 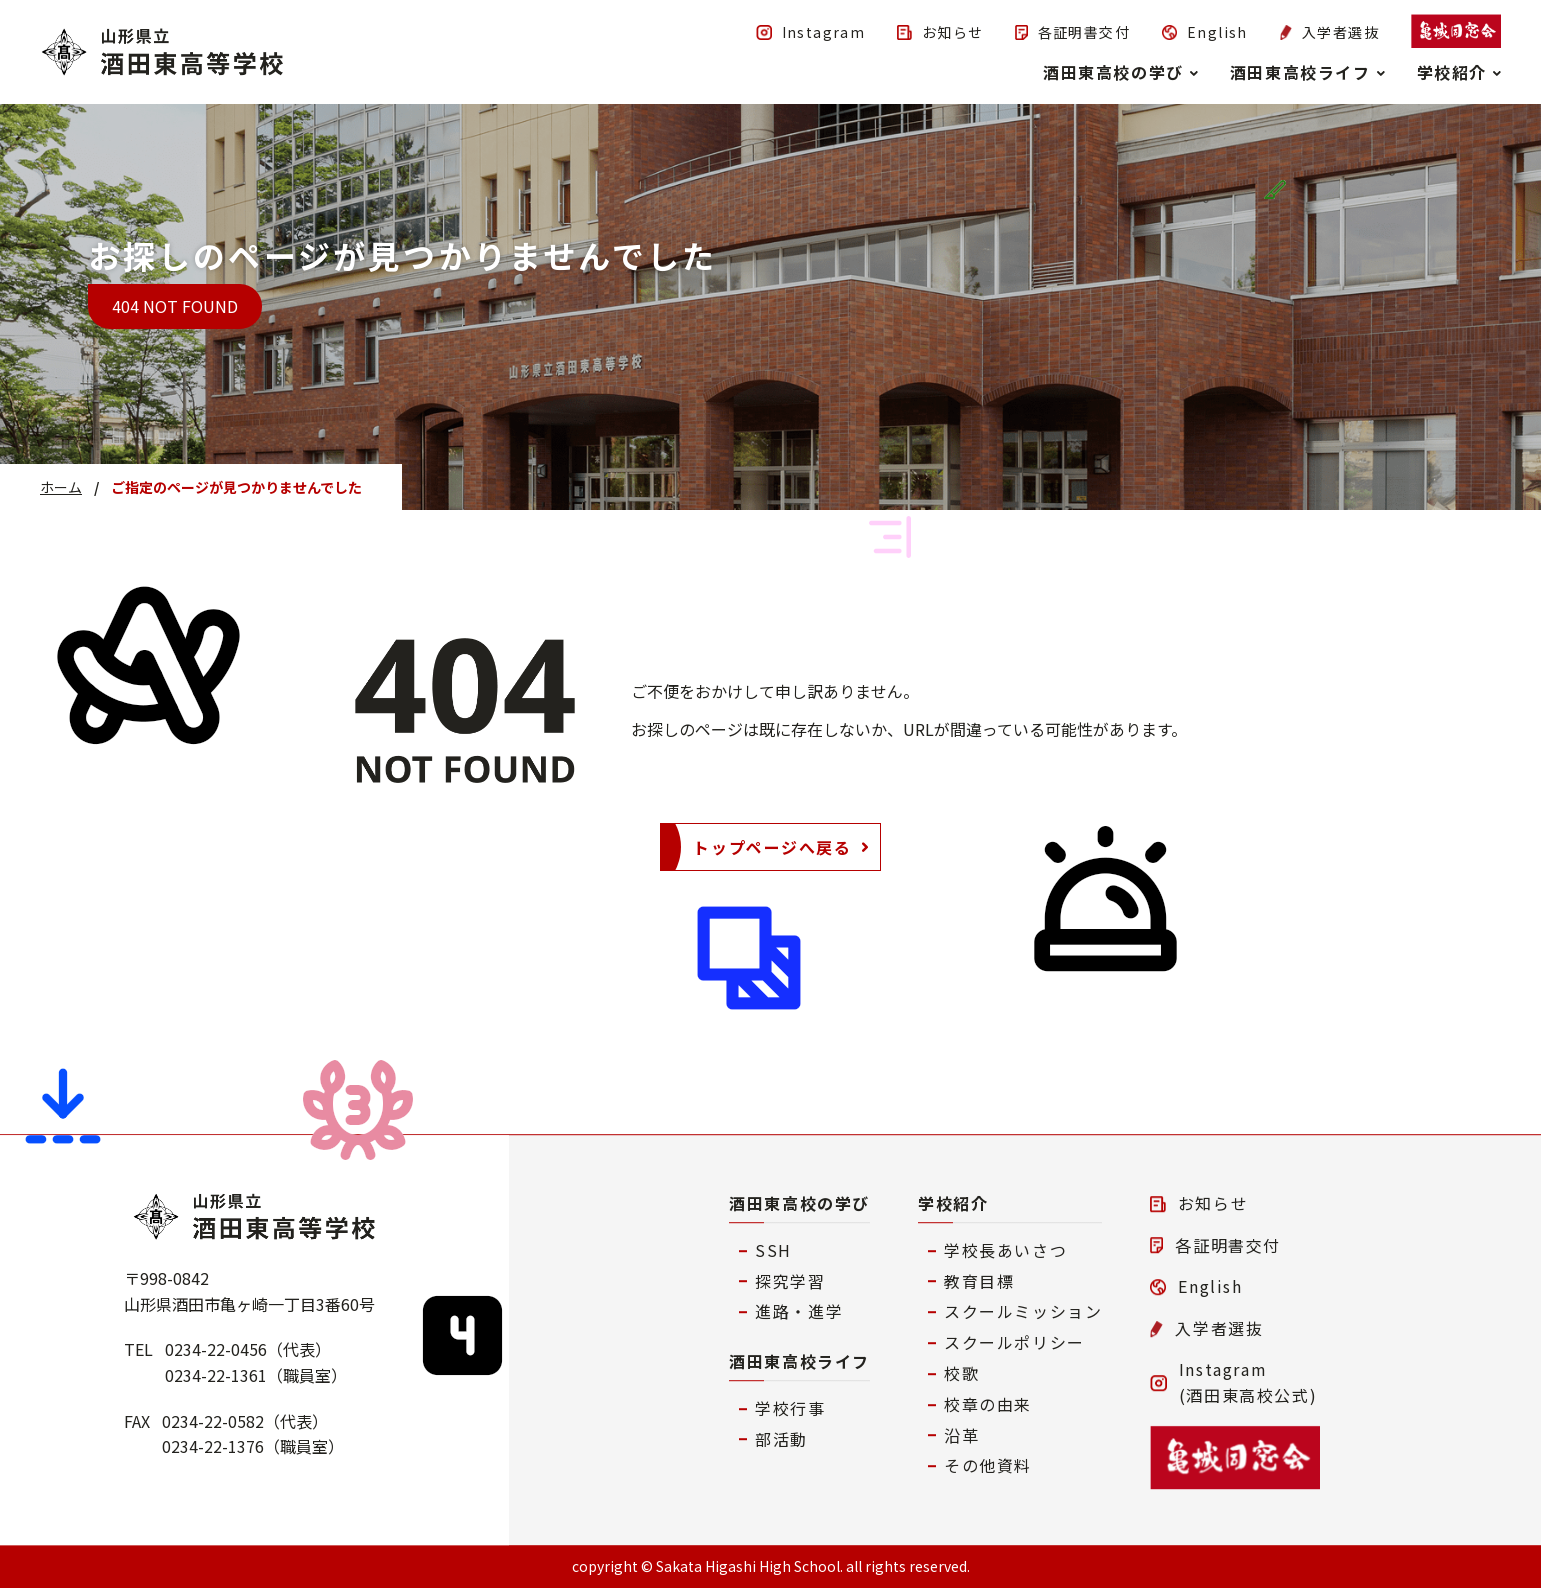 What do you see at coordinates (749, 958) in the screenshot?
I see `remove selected layer or element` at bounding box center [749, 958].